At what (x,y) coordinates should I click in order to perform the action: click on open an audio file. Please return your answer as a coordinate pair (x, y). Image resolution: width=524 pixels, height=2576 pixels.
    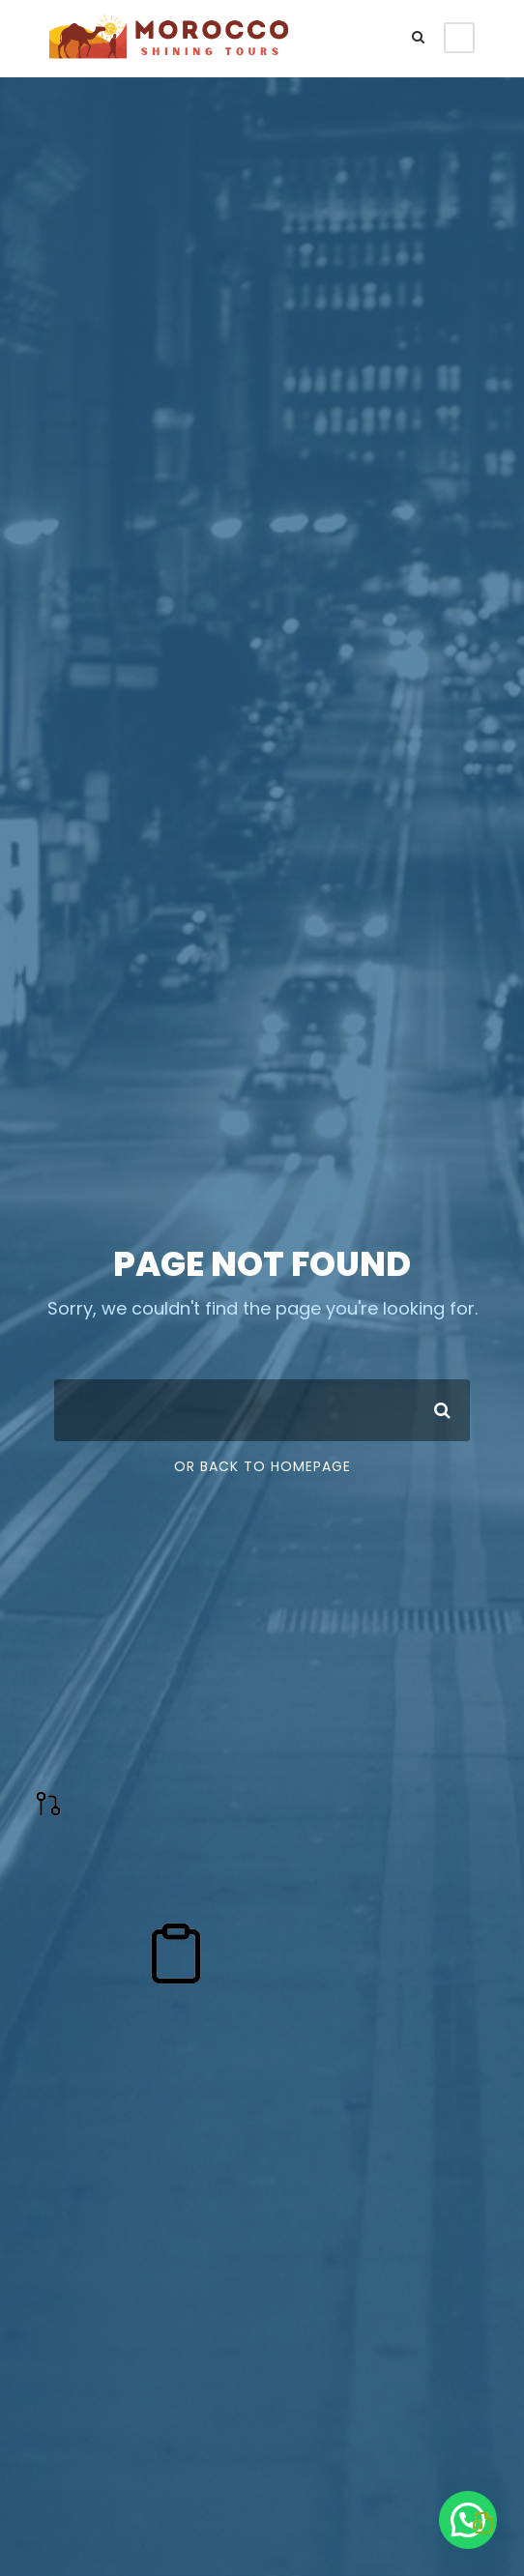
    Looking at the image, I should click on (483, 2523).